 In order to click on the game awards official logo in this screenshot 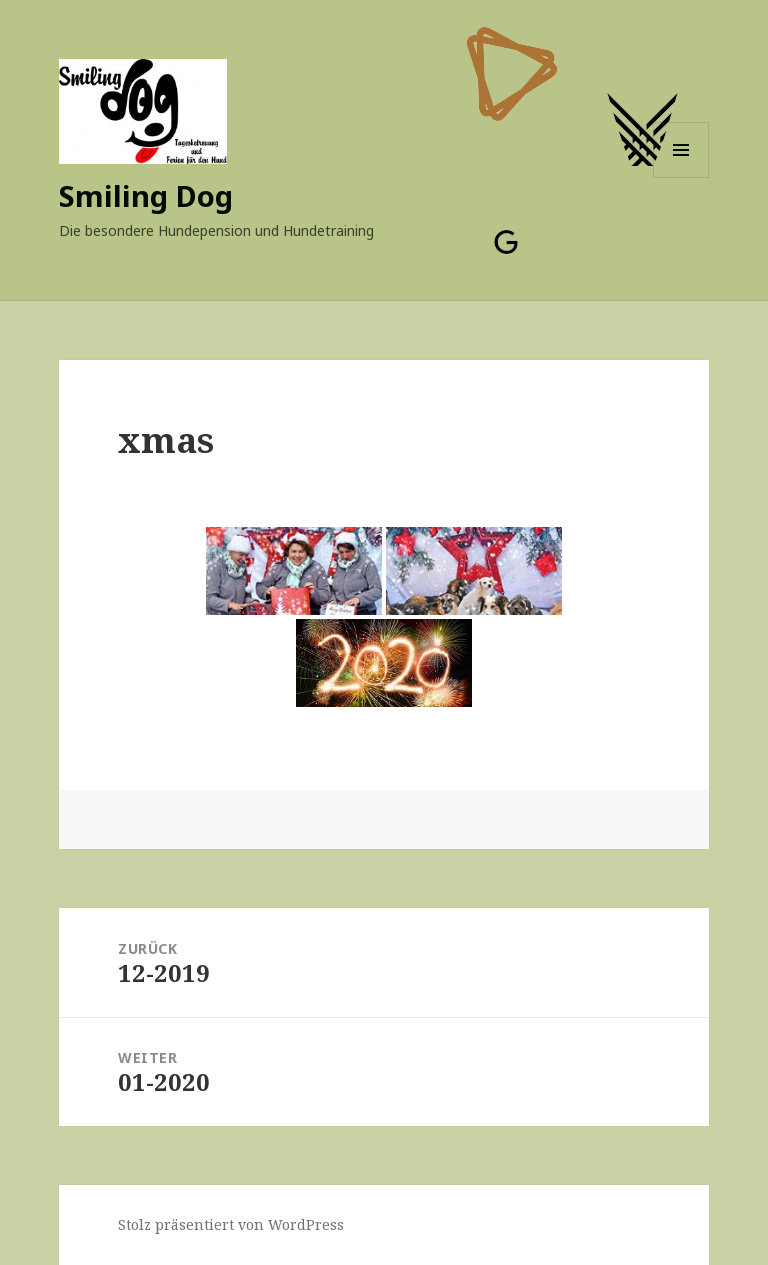, I will do `click(642, 129)`.